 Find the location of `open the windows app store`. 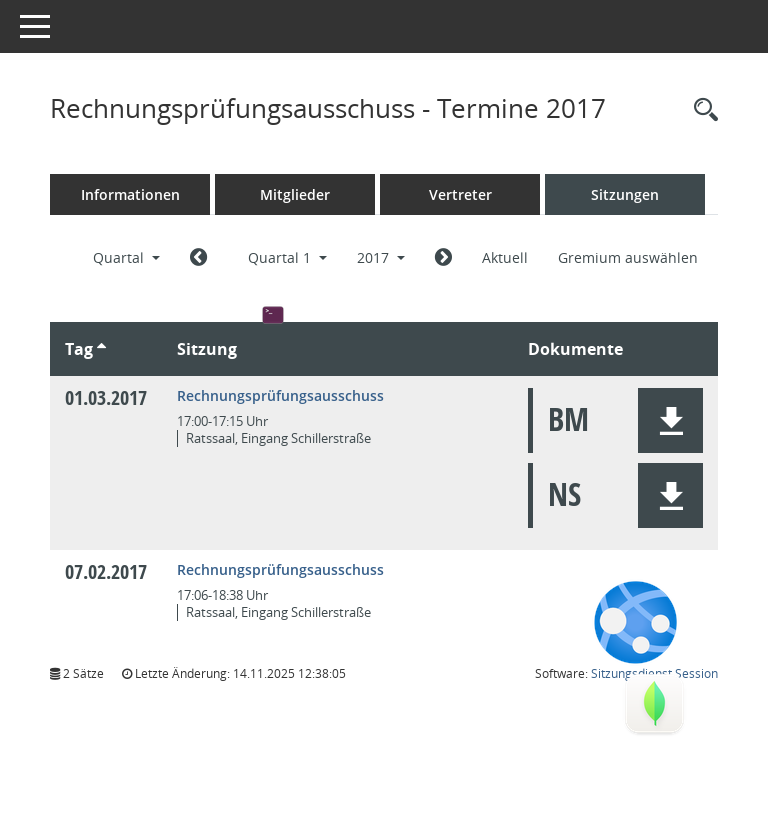

open the windows app store is located at coordinates (635, 622).